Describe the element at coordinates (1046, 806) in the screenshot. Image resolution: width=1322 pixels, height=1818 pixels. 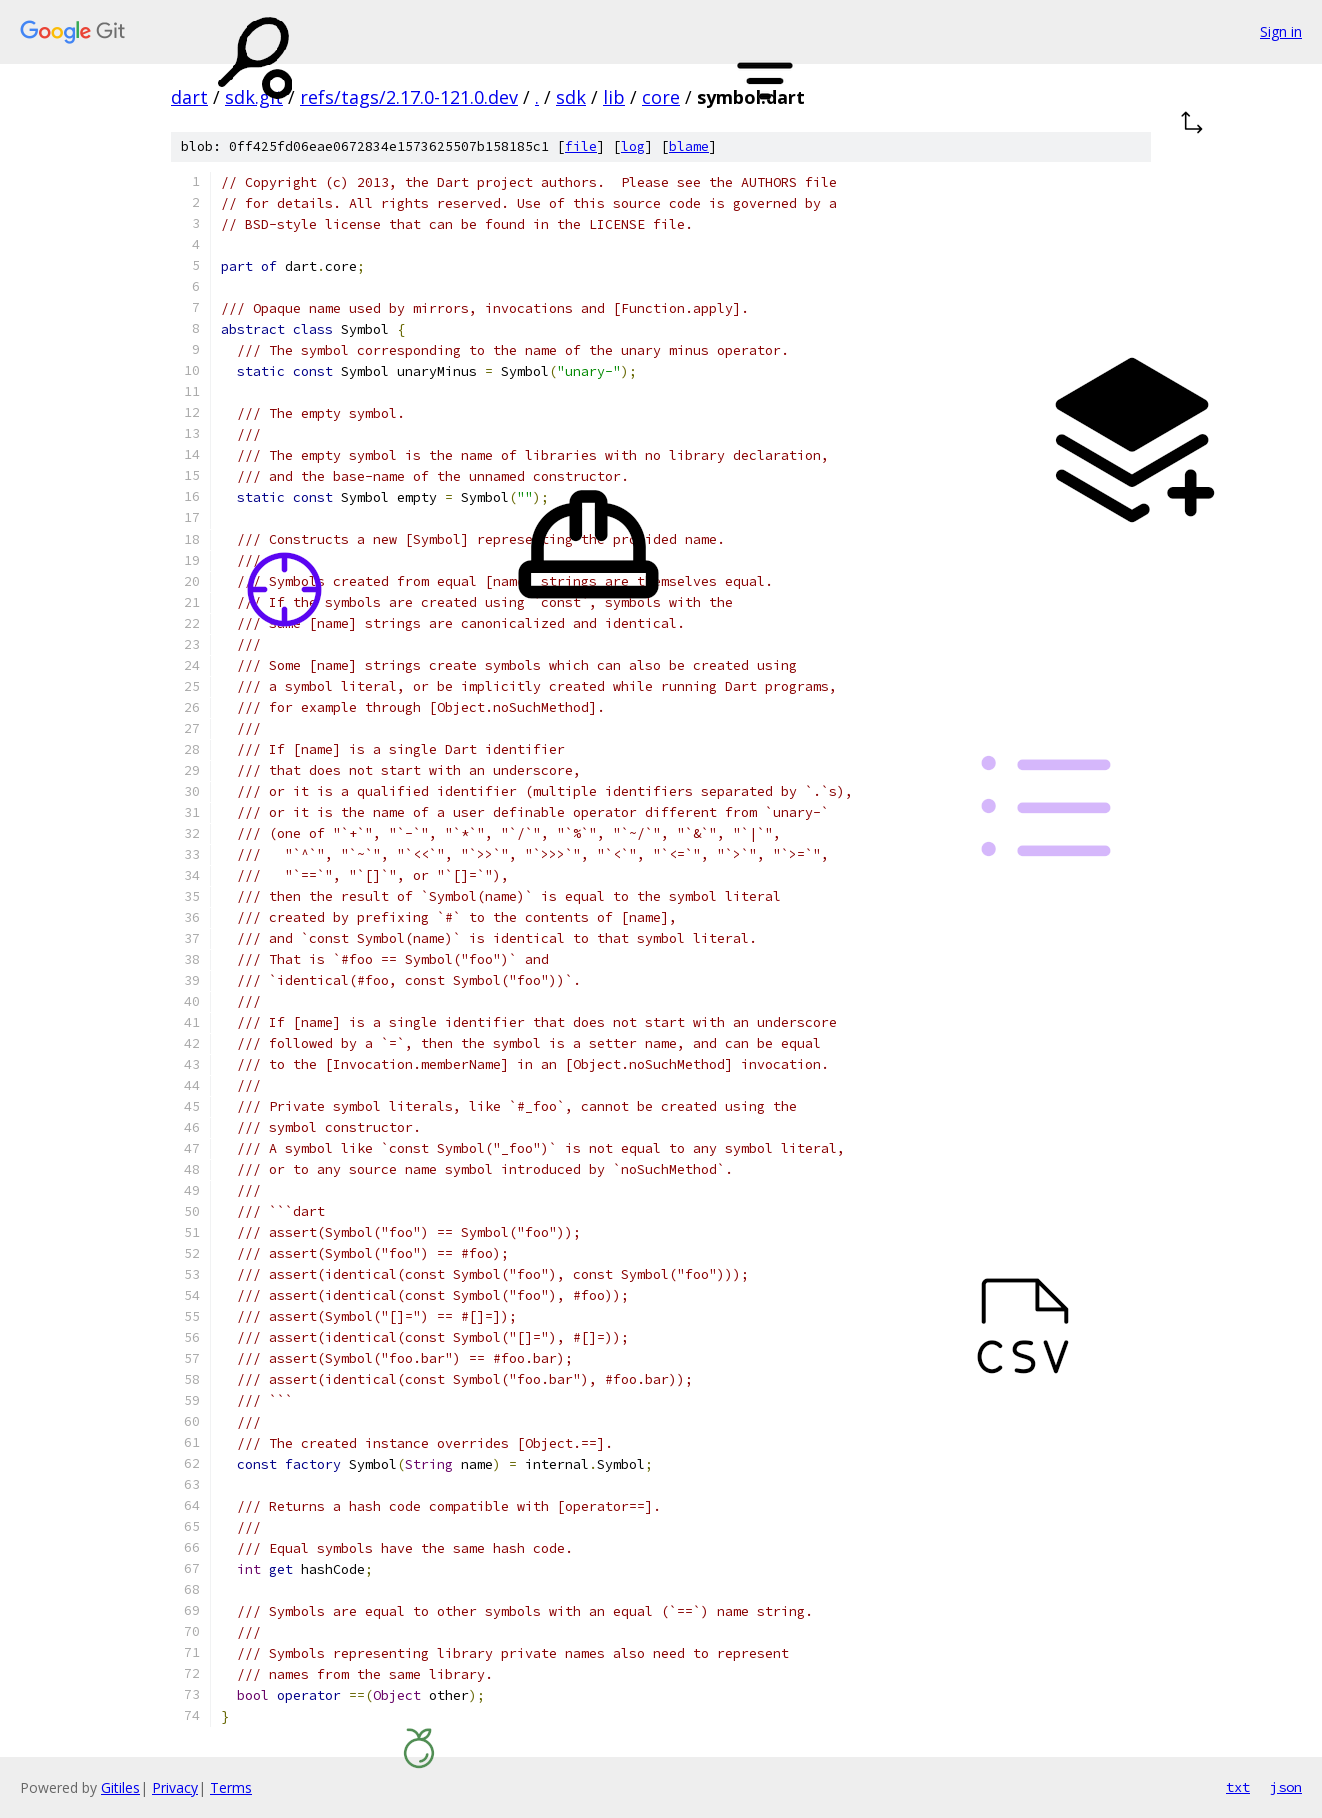
I see `view items as a bulleted list` at that location.